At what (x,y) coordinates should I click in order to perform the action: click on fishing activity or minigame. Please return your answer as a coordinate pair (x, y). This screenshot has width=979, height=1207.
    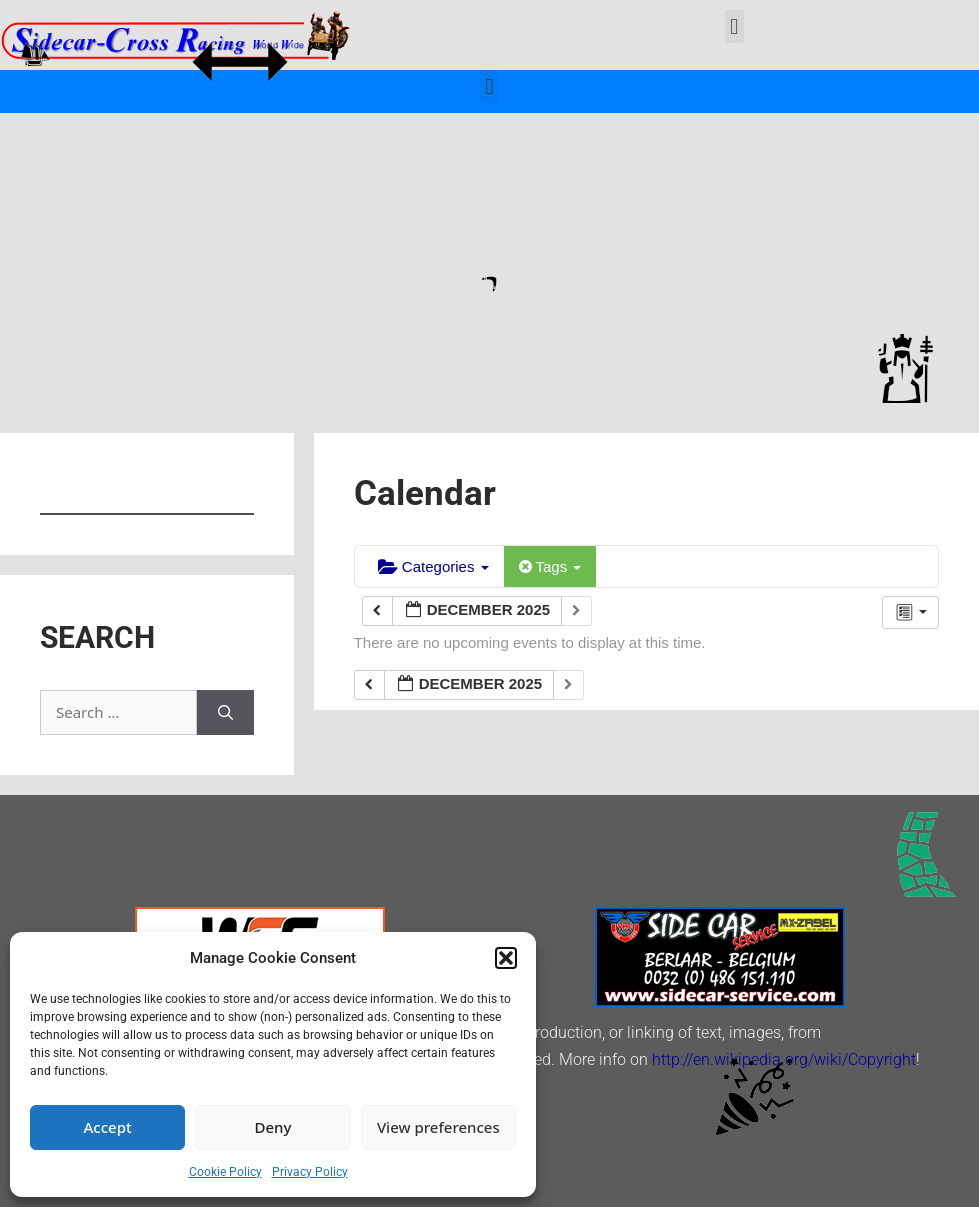
    Looking at the image, I should click on (35, 54).